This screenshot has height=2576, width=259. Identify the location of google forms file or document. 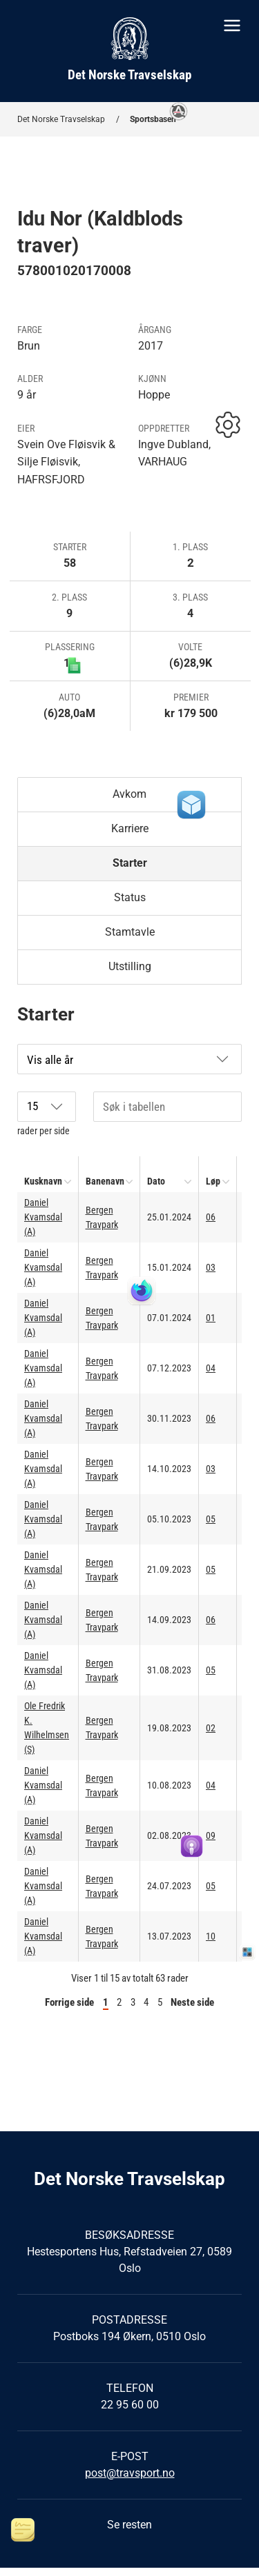
(74, 665).